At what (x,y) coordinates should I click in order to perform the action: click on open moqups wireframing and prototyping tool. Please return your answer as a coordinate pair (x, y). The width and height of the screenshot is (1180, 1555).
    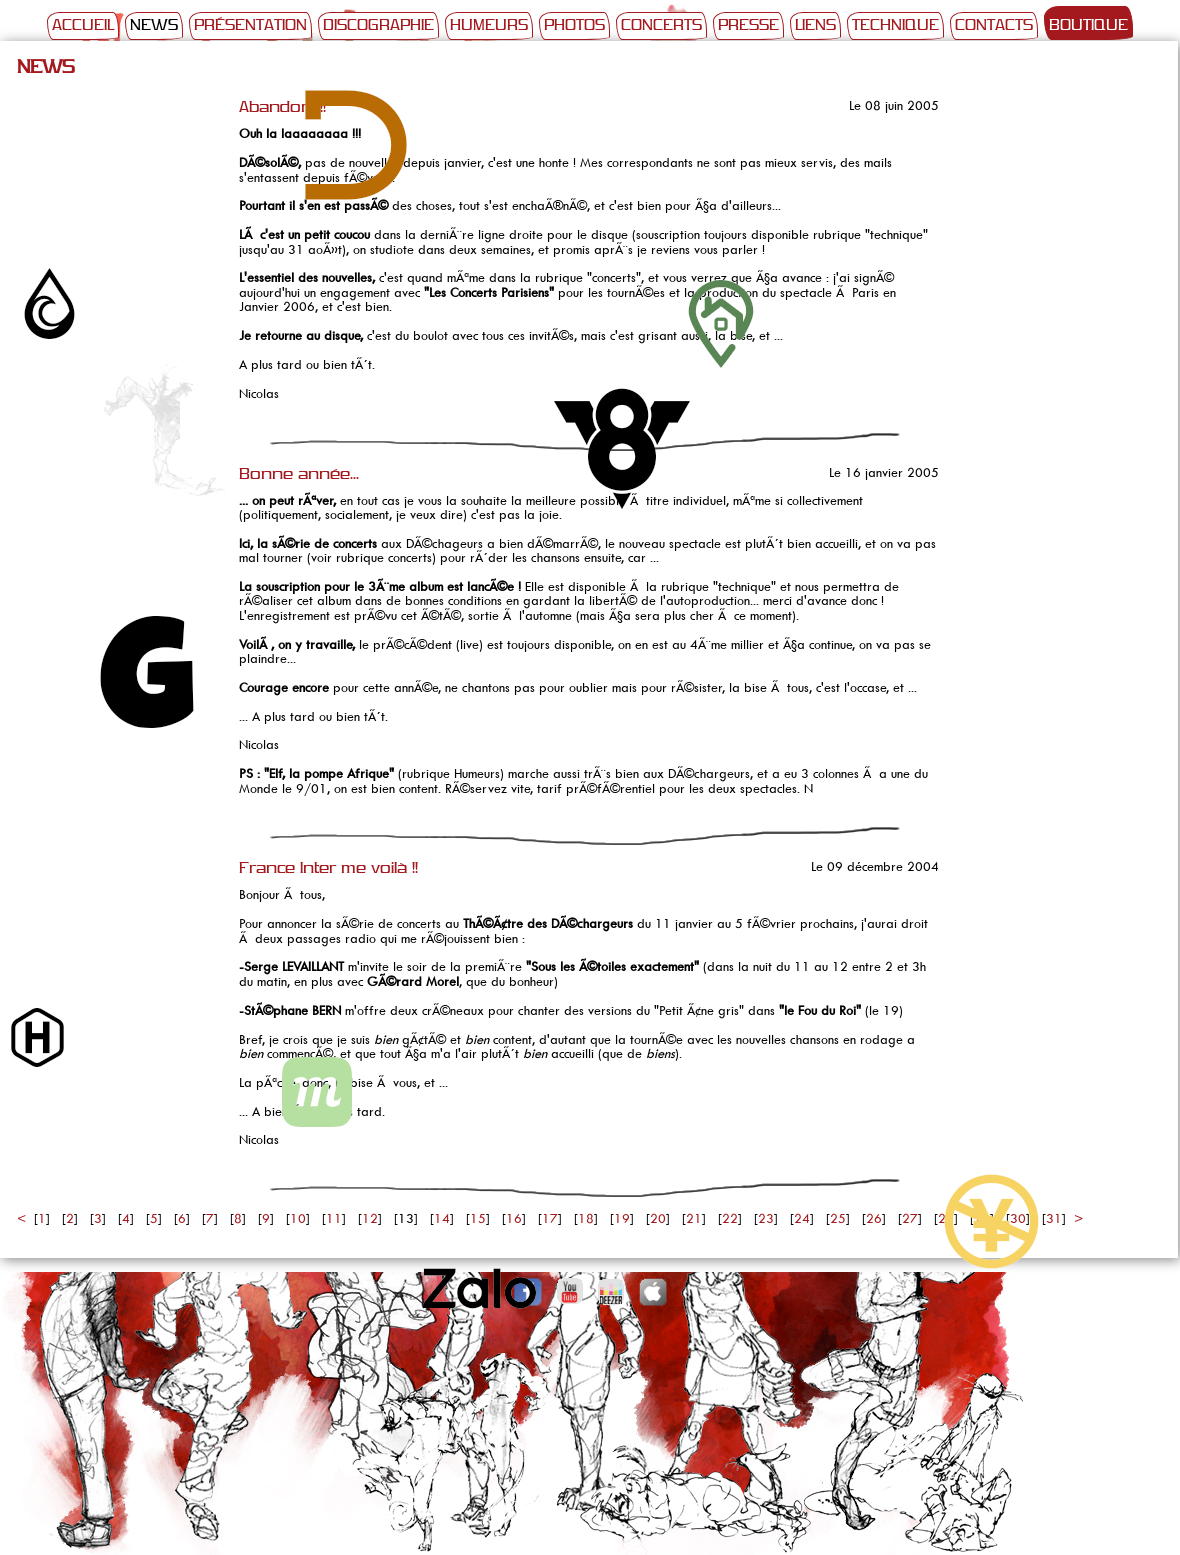
    Looking at the image, I should click on (317, 1092).